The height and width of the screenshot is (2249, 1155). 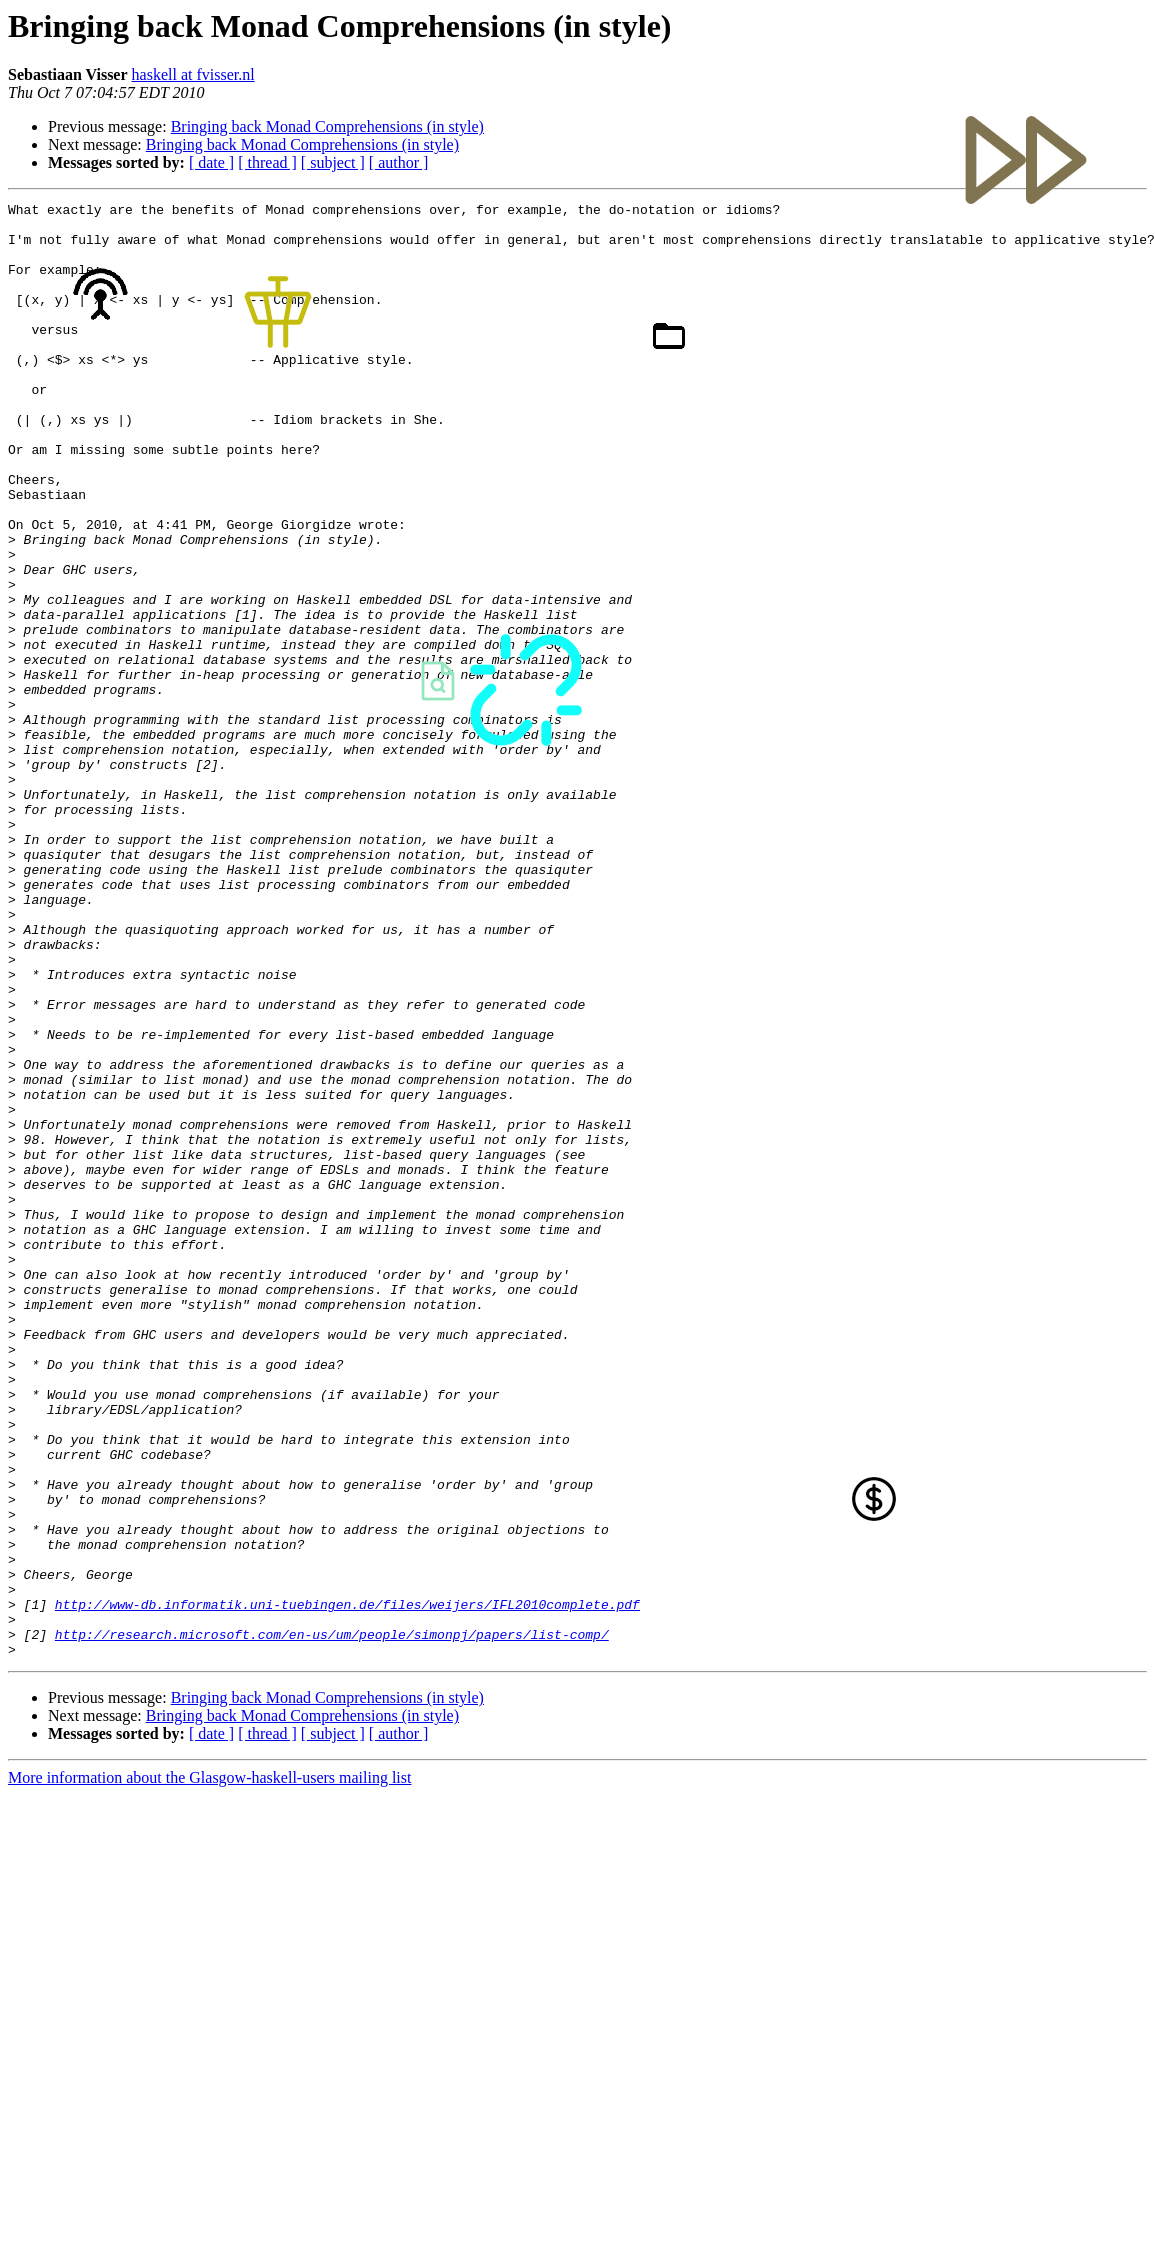 I want to click on view account balance or financial information, so click(x=874, y=1499).